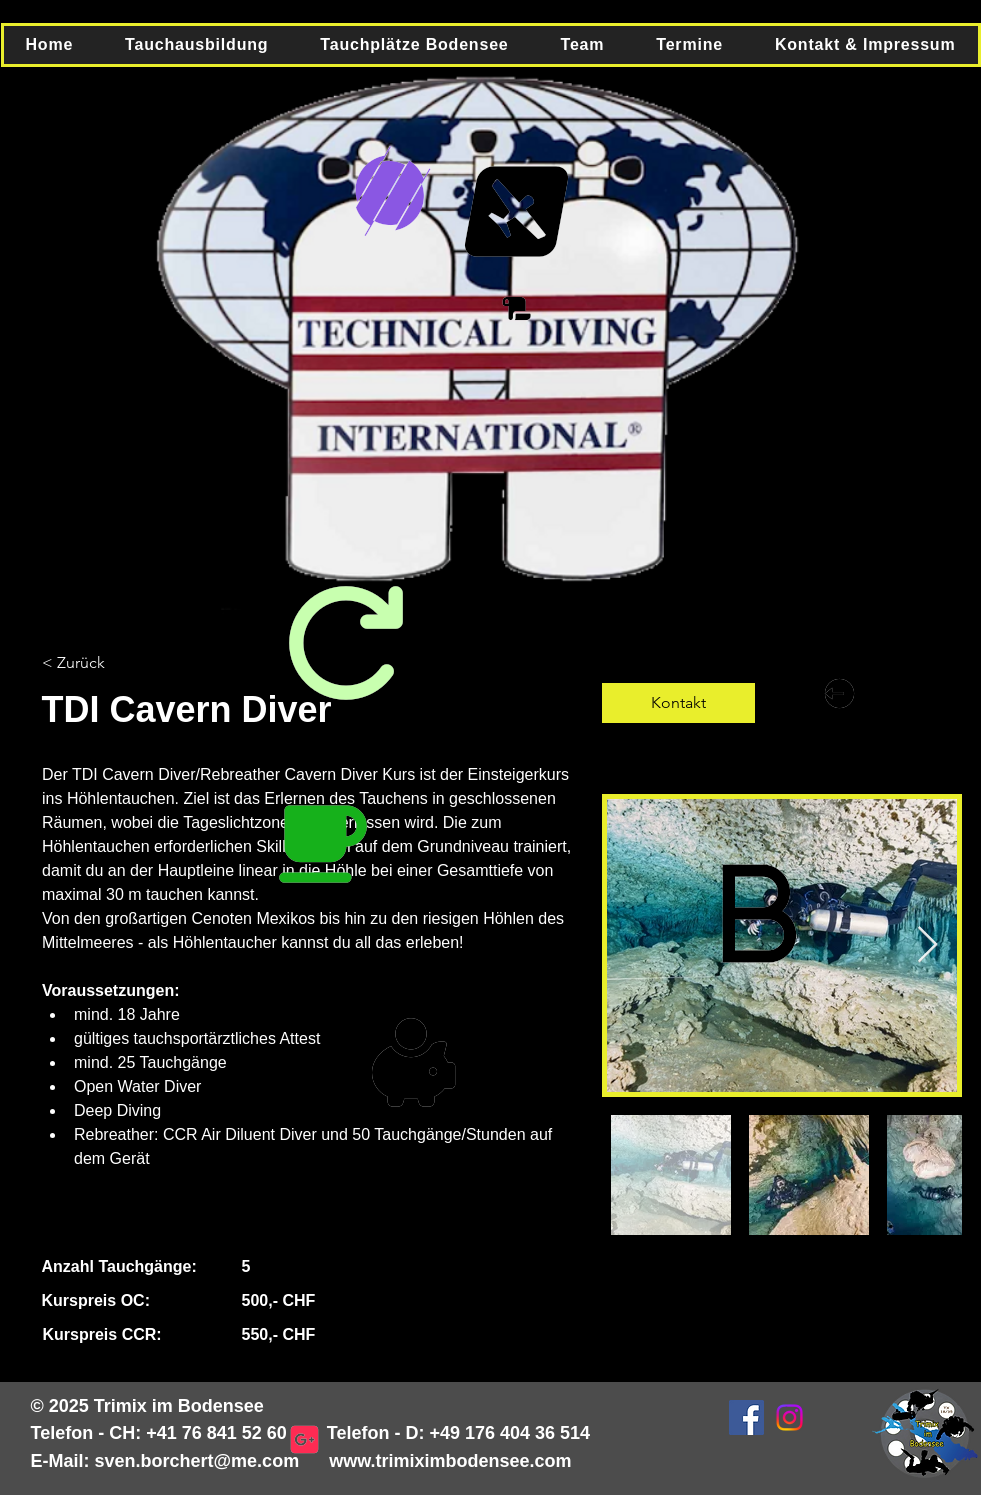 The height and width of the screenshot is (1495, 981). I want to click on avianex brand logo, so click(516, 211).